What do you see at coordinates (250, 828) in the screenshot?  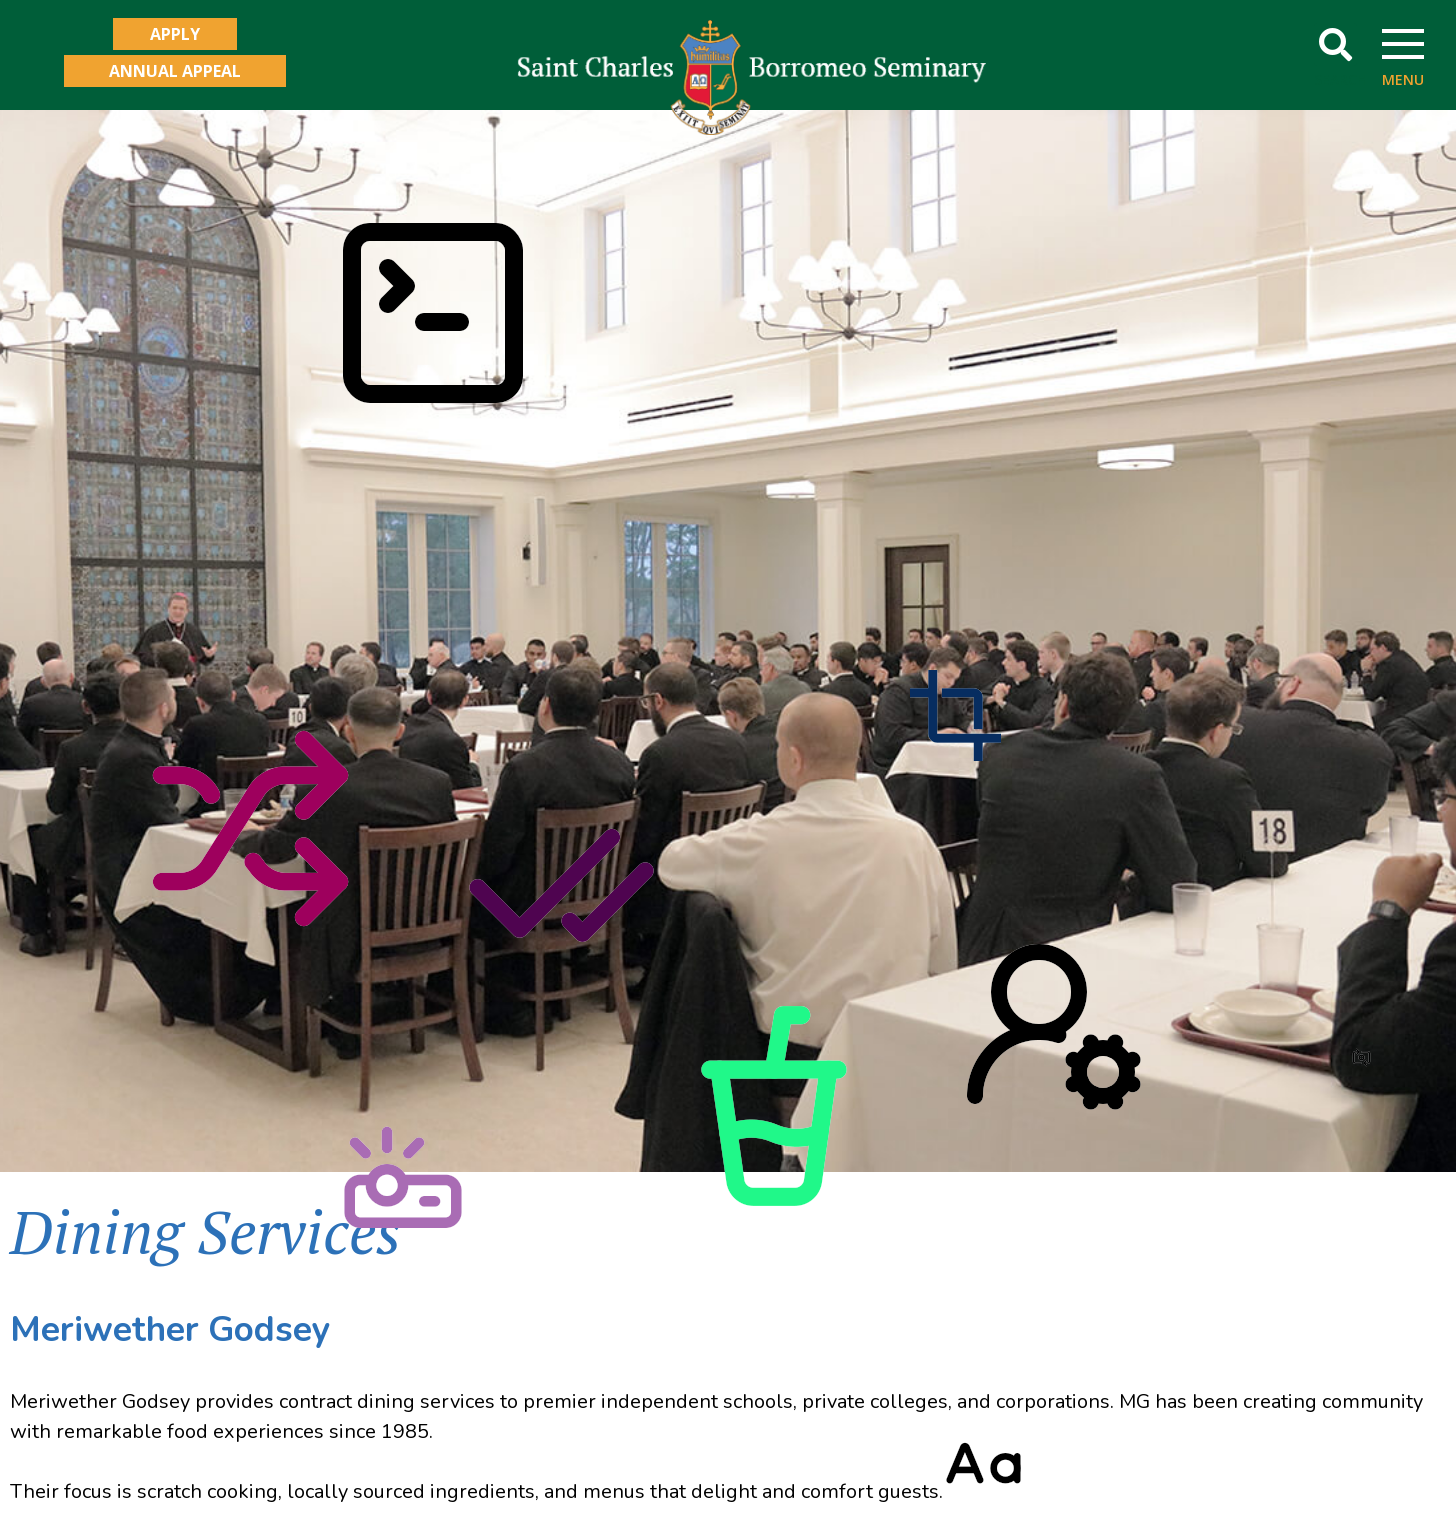 I see `shuffle playlist or queue order` at bounding box center [250, 828].